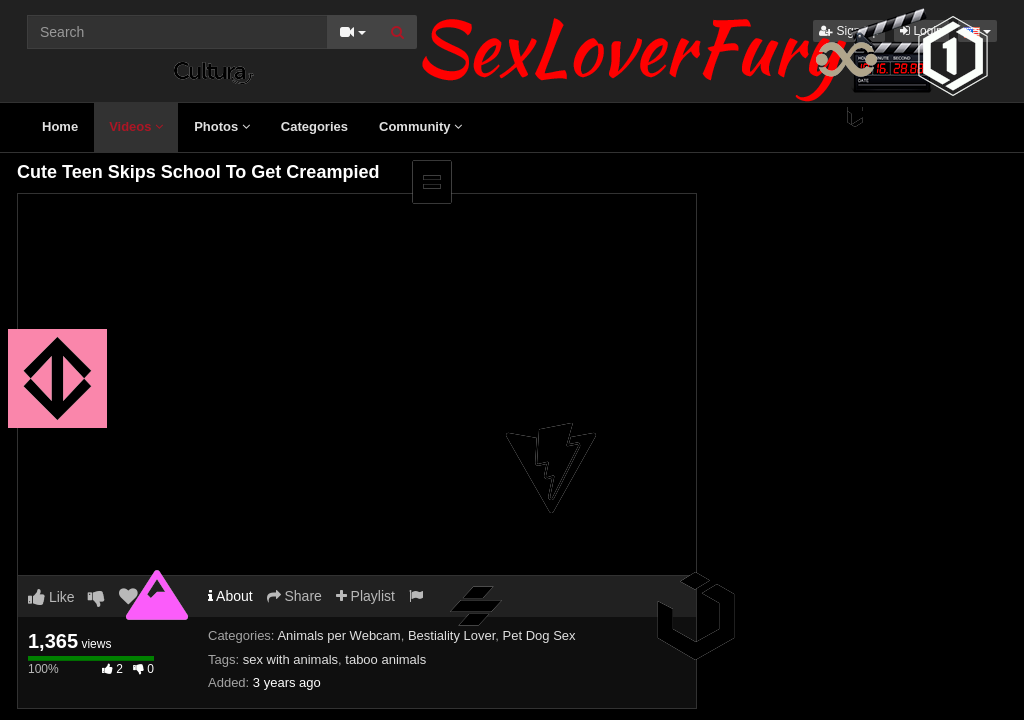 This screenshot has height=720, width=1024. I want to click on open Google Chronicle security platform, so click(855, 117).